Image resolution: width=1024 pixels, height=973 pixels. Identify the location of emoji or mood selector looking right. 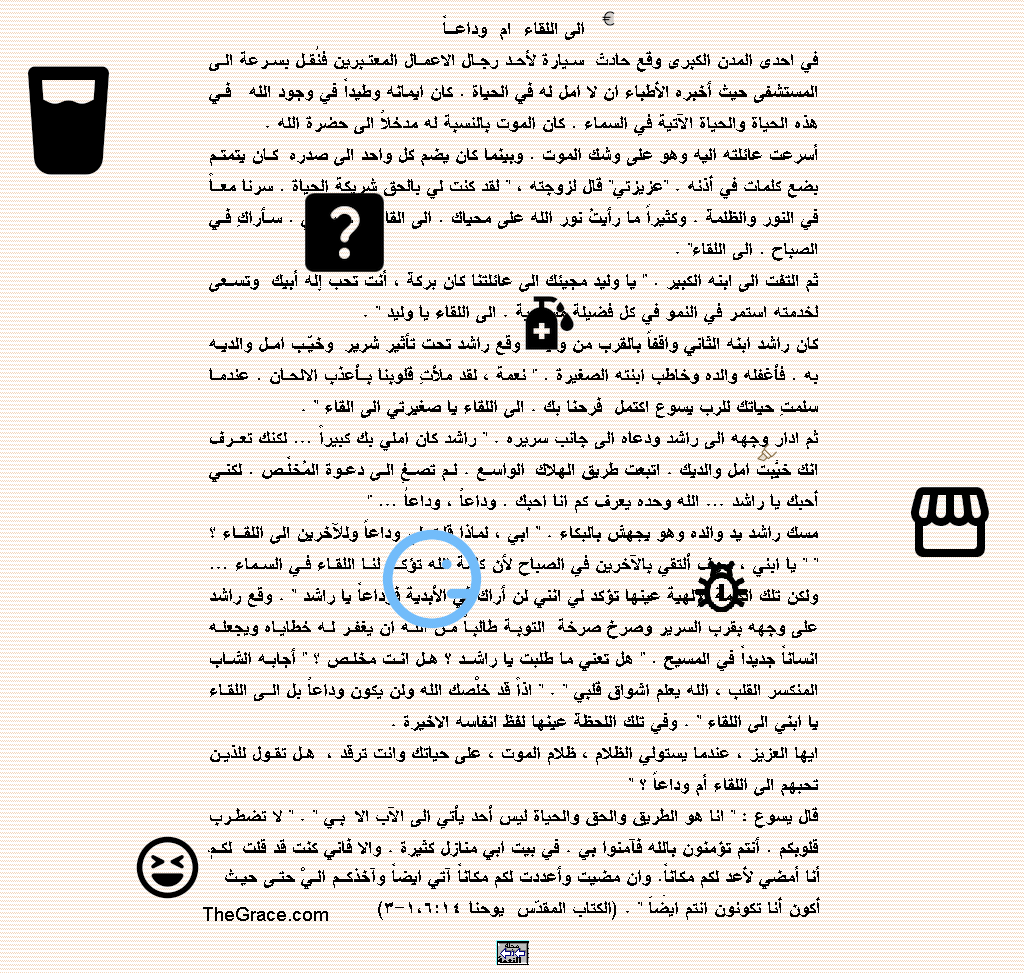
(432, 579).